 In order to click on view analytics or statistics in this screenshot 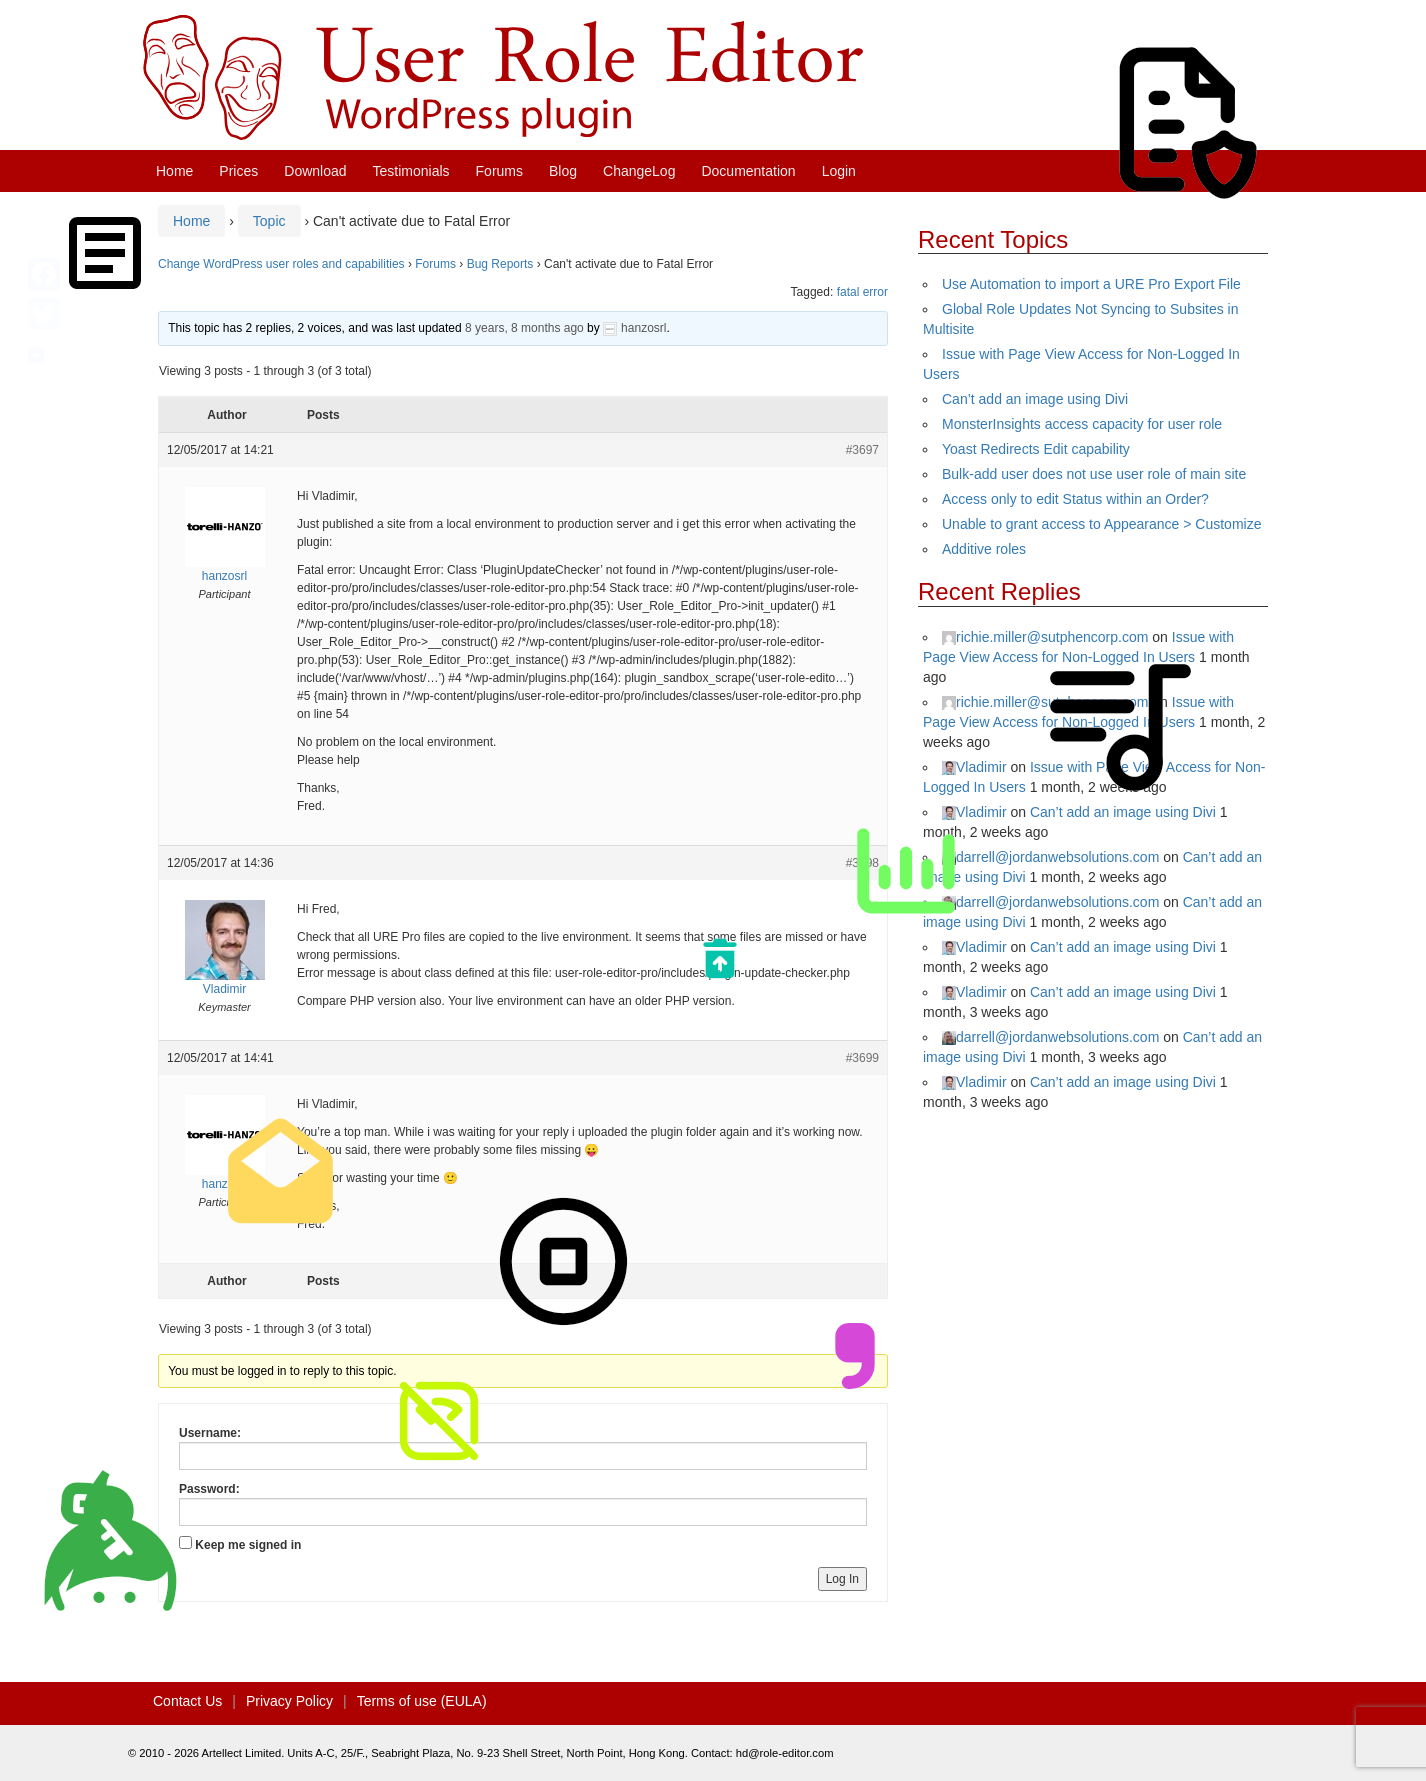, I will do `click(906, 871)`.